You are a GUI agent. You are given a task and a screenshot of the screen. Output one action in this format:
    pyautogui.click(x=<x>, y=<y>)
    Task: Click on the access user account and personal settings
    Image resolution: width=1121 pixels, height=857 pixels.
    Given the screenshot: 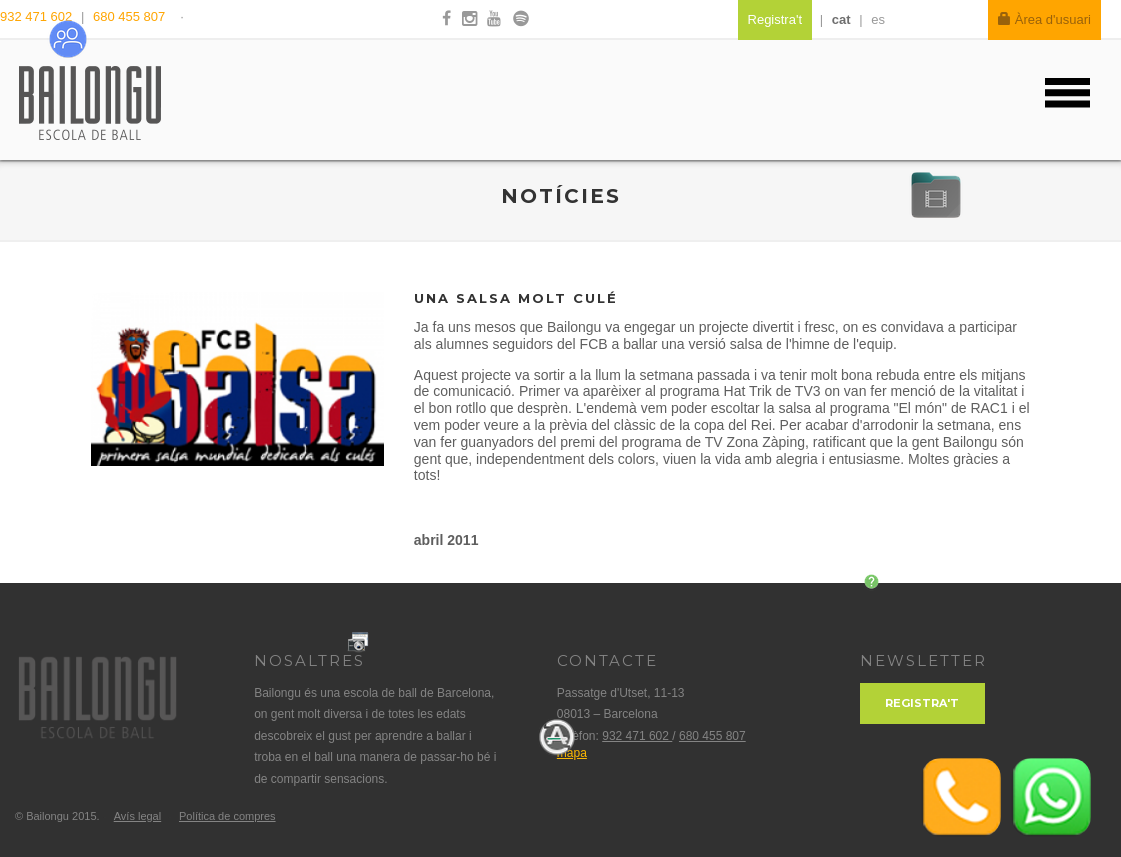 What is the action you would take?
    pyautogui.click(x=68, y=39)
    